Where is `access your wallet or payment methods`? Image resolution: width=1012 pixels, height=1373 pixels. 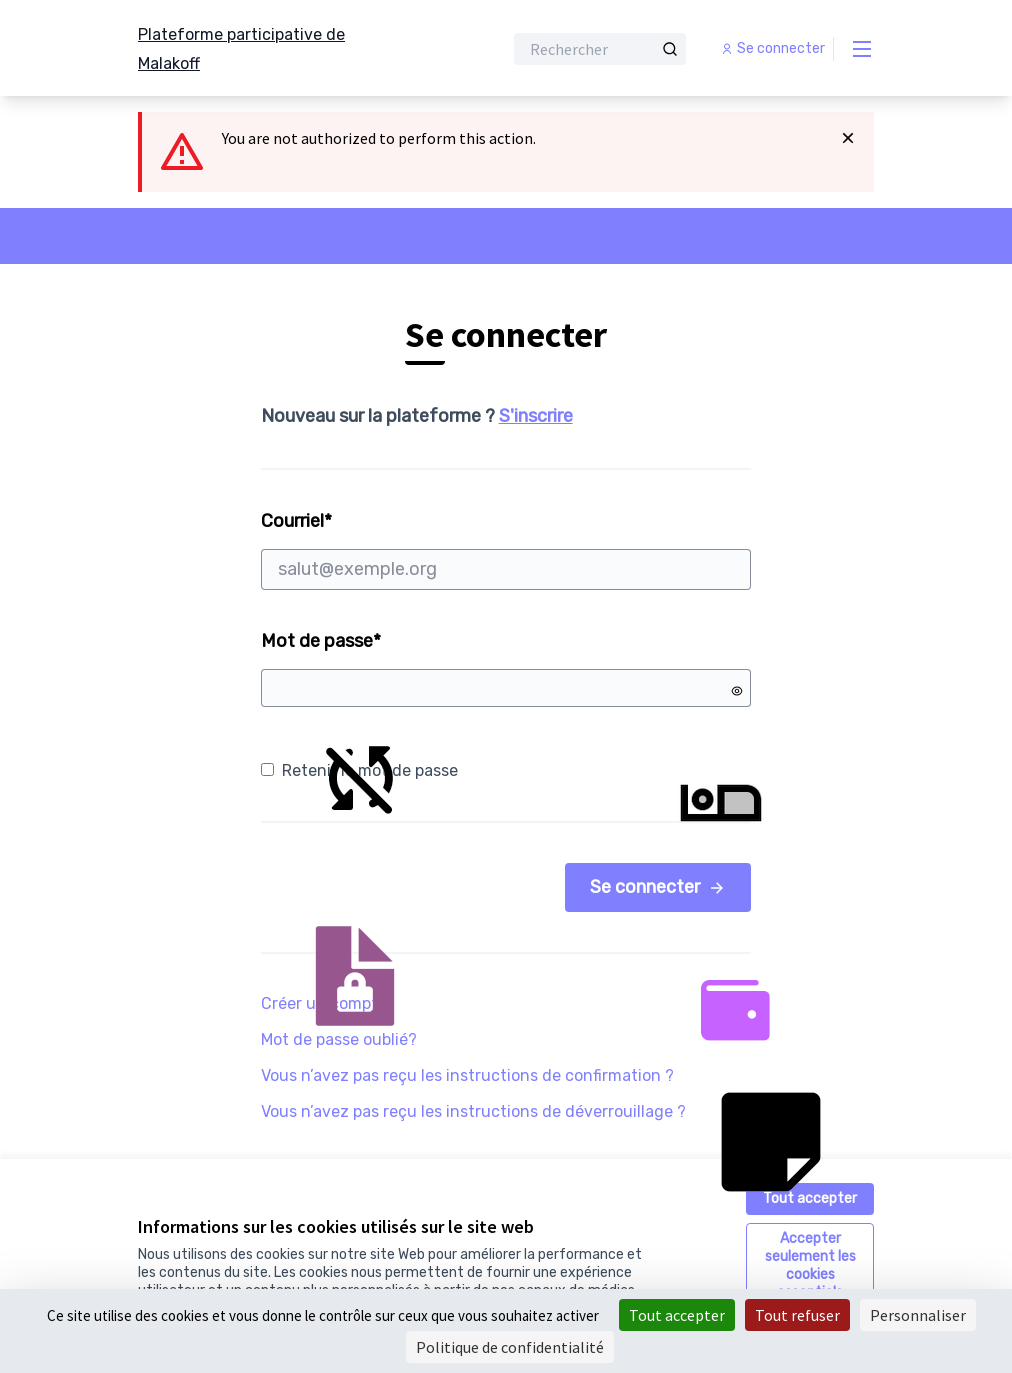
access your wallet or payment methods is located at coordinates (734, 1013).